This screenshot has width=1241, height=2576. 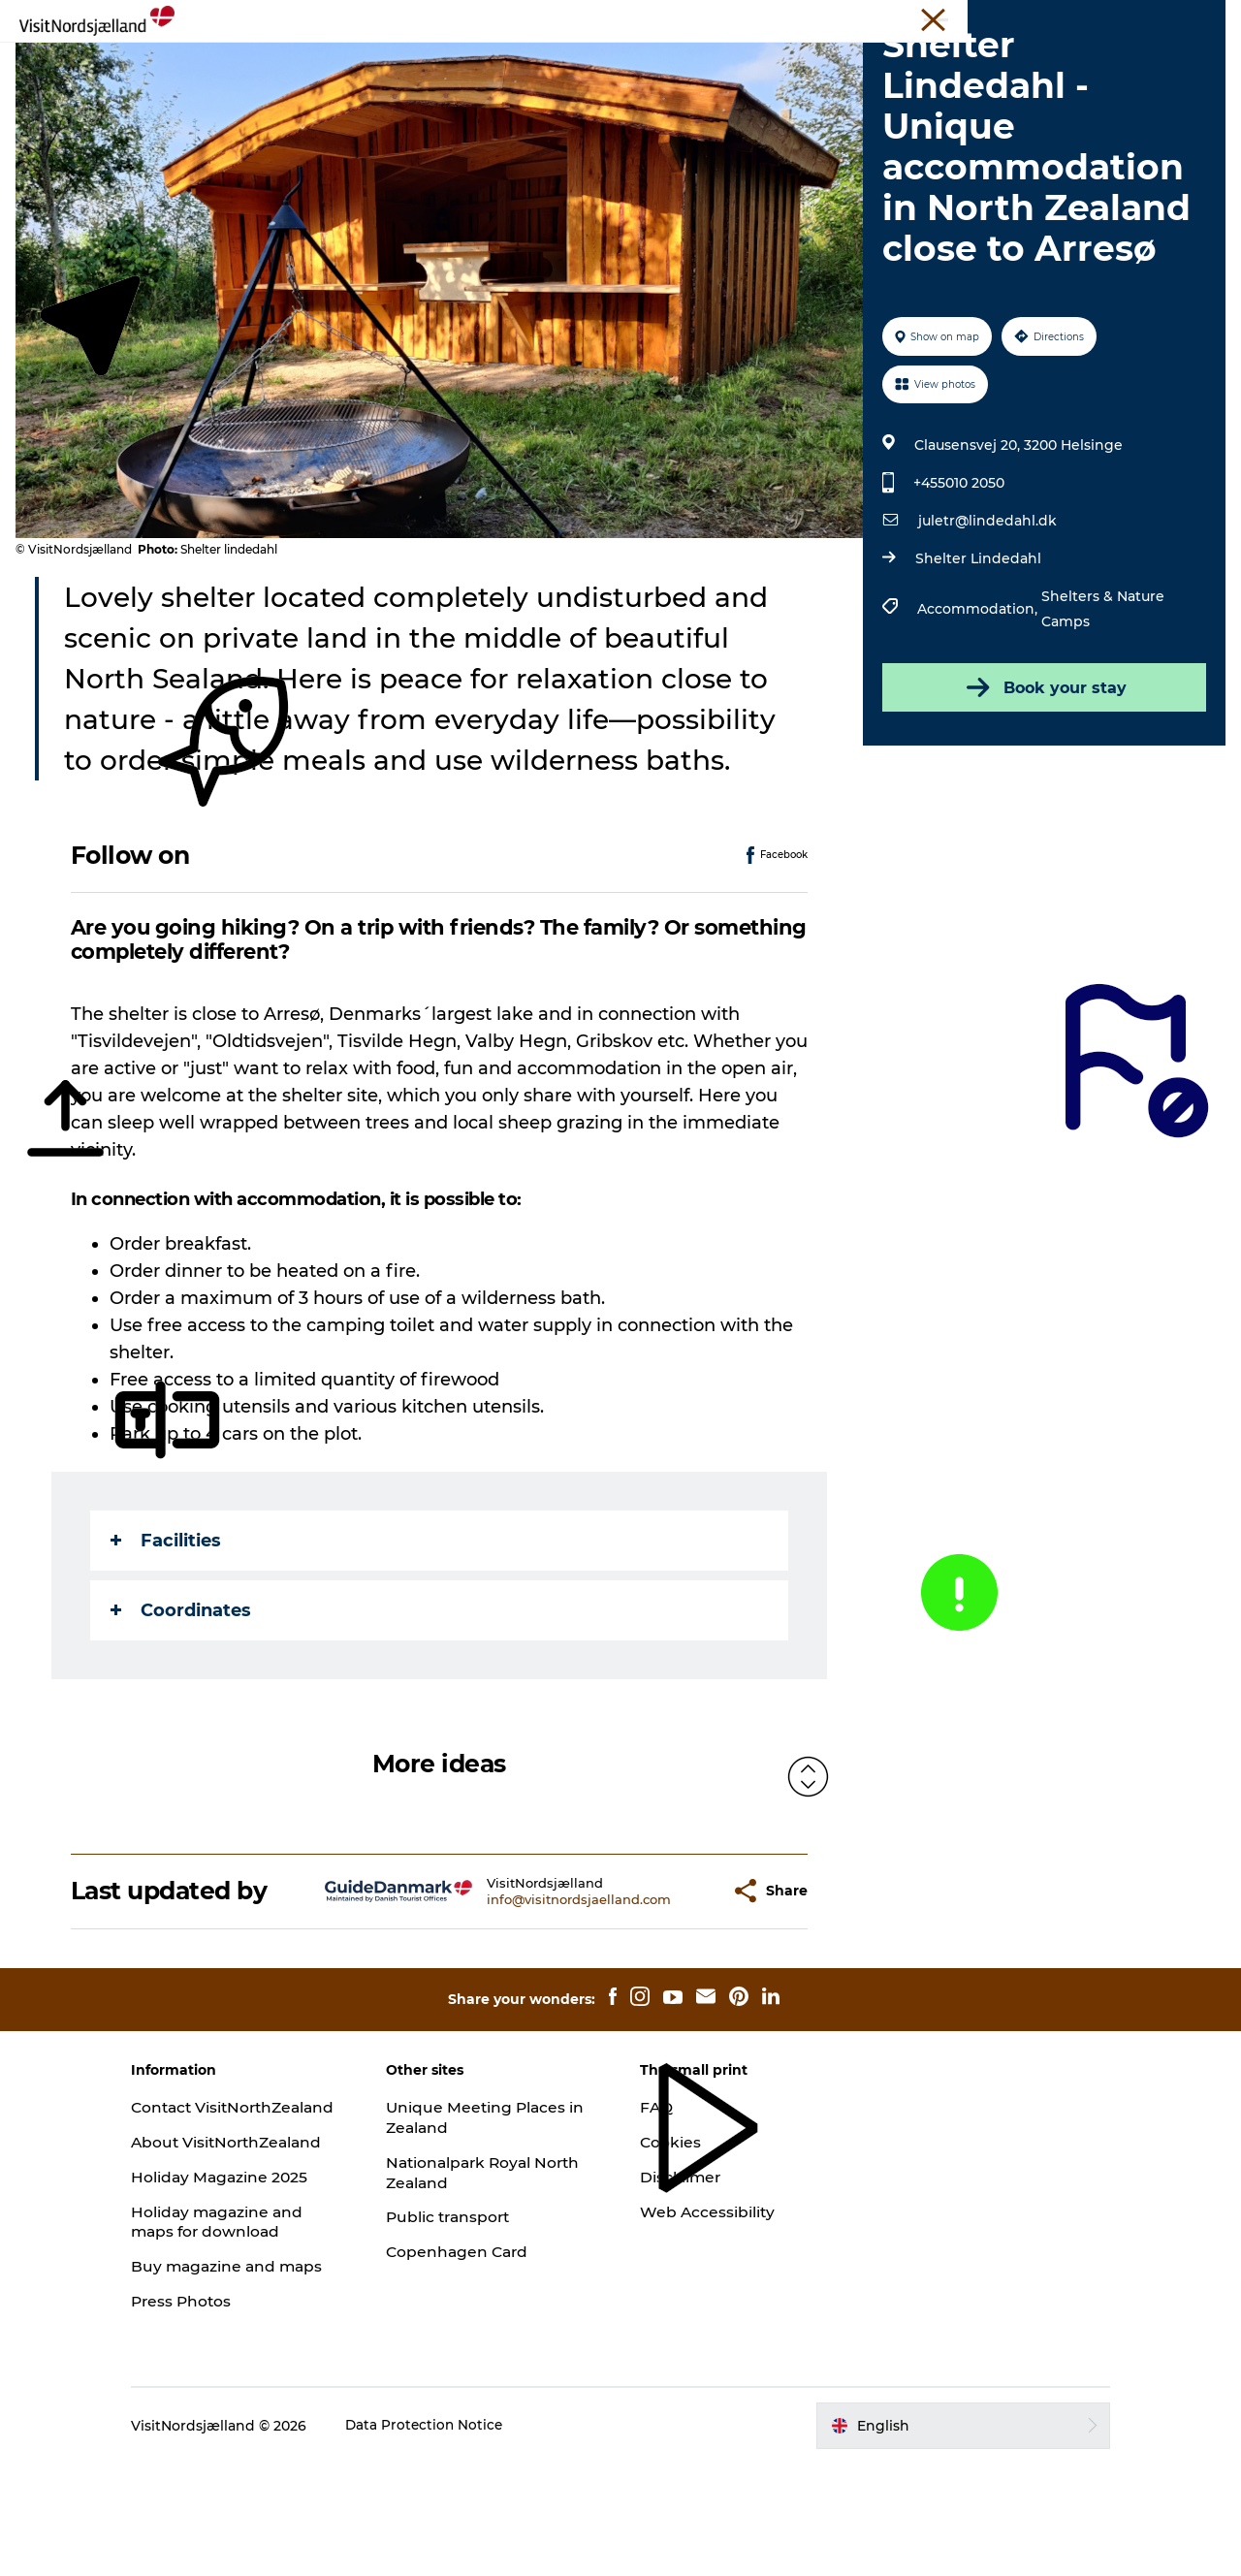 I want to click on expand or collapse content, so click(x=808, y=1776).